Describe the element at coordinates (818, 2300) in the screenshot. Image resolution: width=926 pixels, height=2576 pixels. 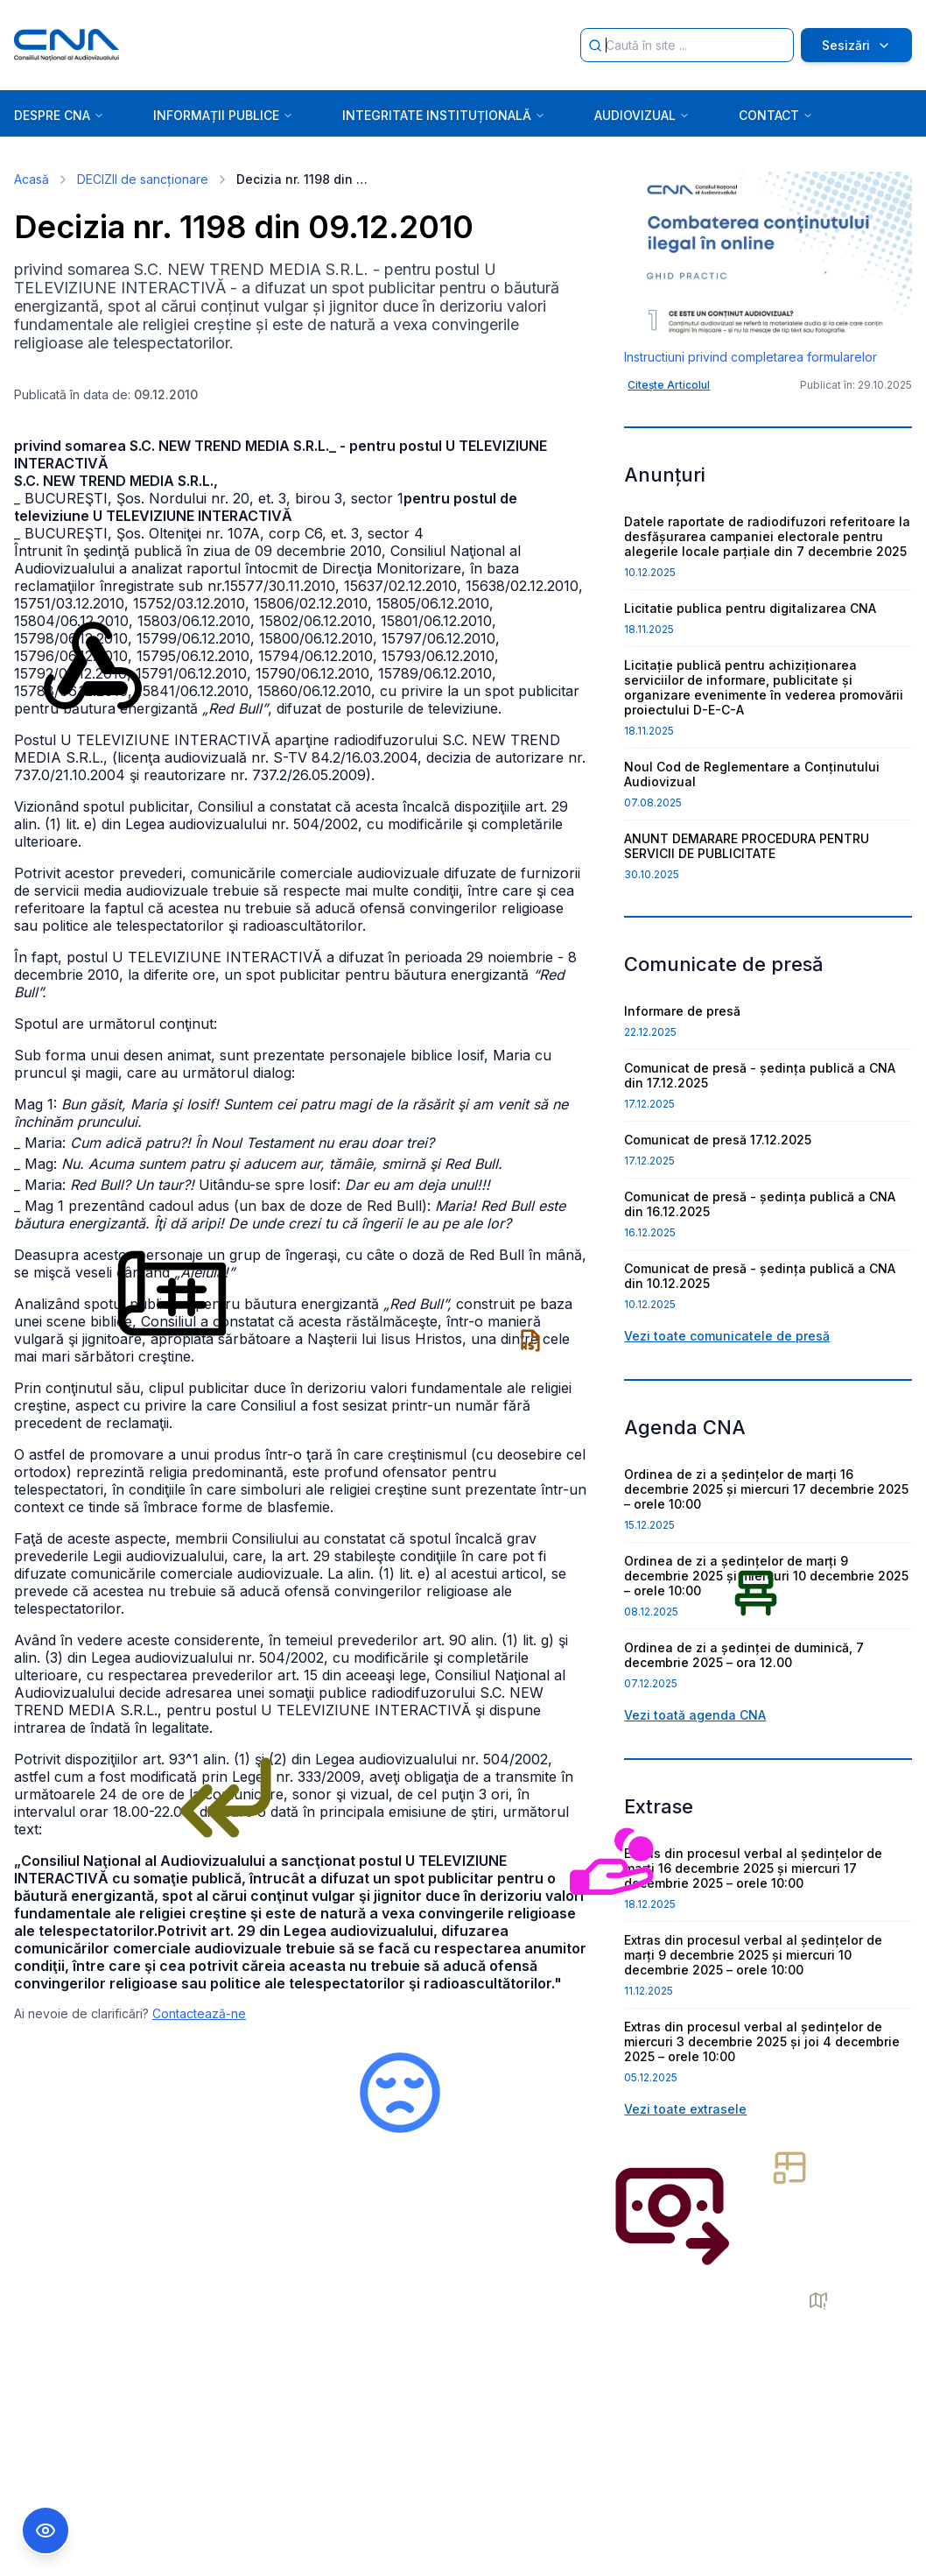
I see `map error or issue detected` at that location.